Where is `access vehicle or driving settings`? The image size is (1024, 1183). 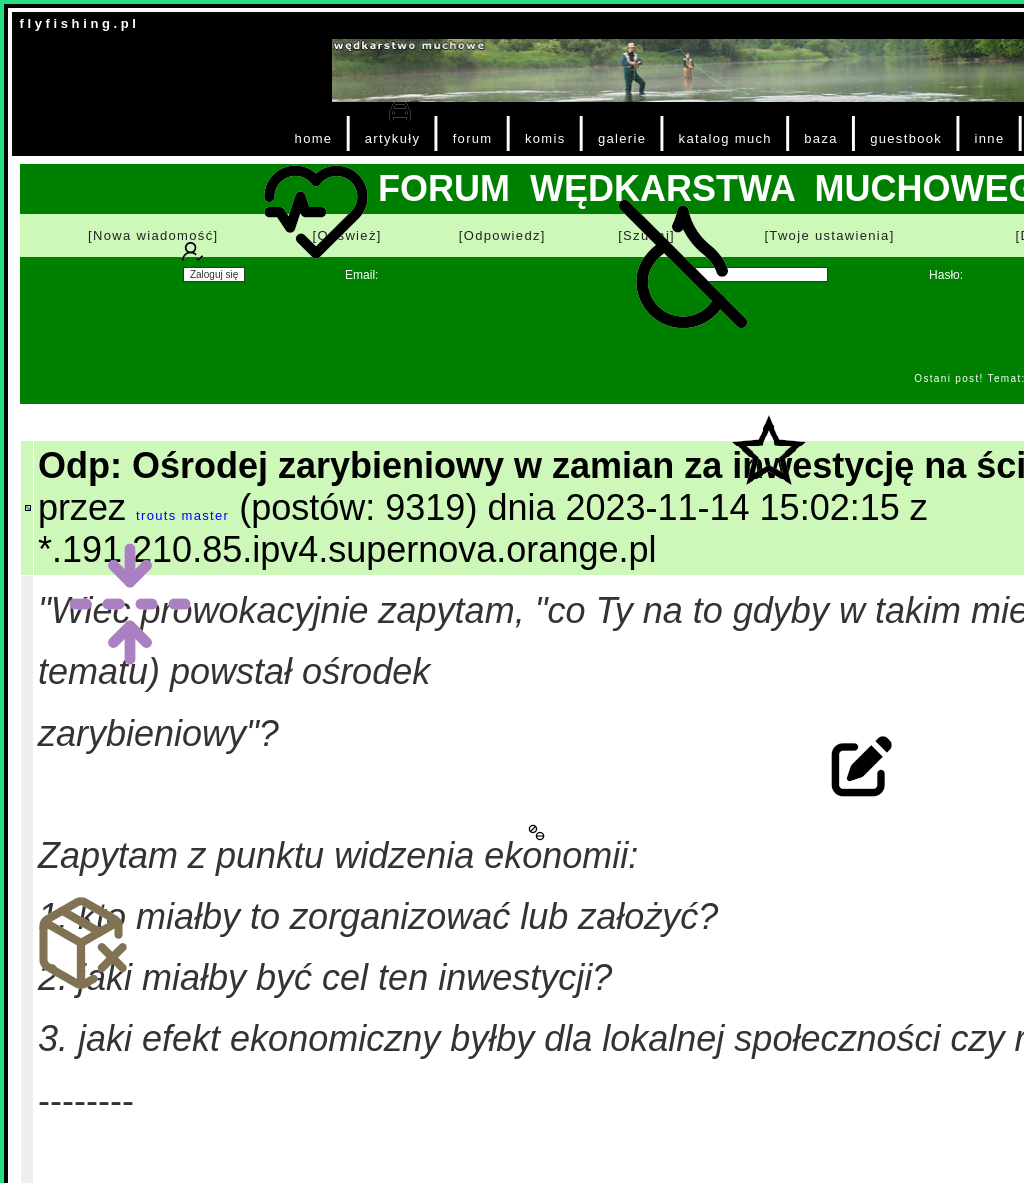
access vehicle or driving settings is located at coordinates (400, 111).